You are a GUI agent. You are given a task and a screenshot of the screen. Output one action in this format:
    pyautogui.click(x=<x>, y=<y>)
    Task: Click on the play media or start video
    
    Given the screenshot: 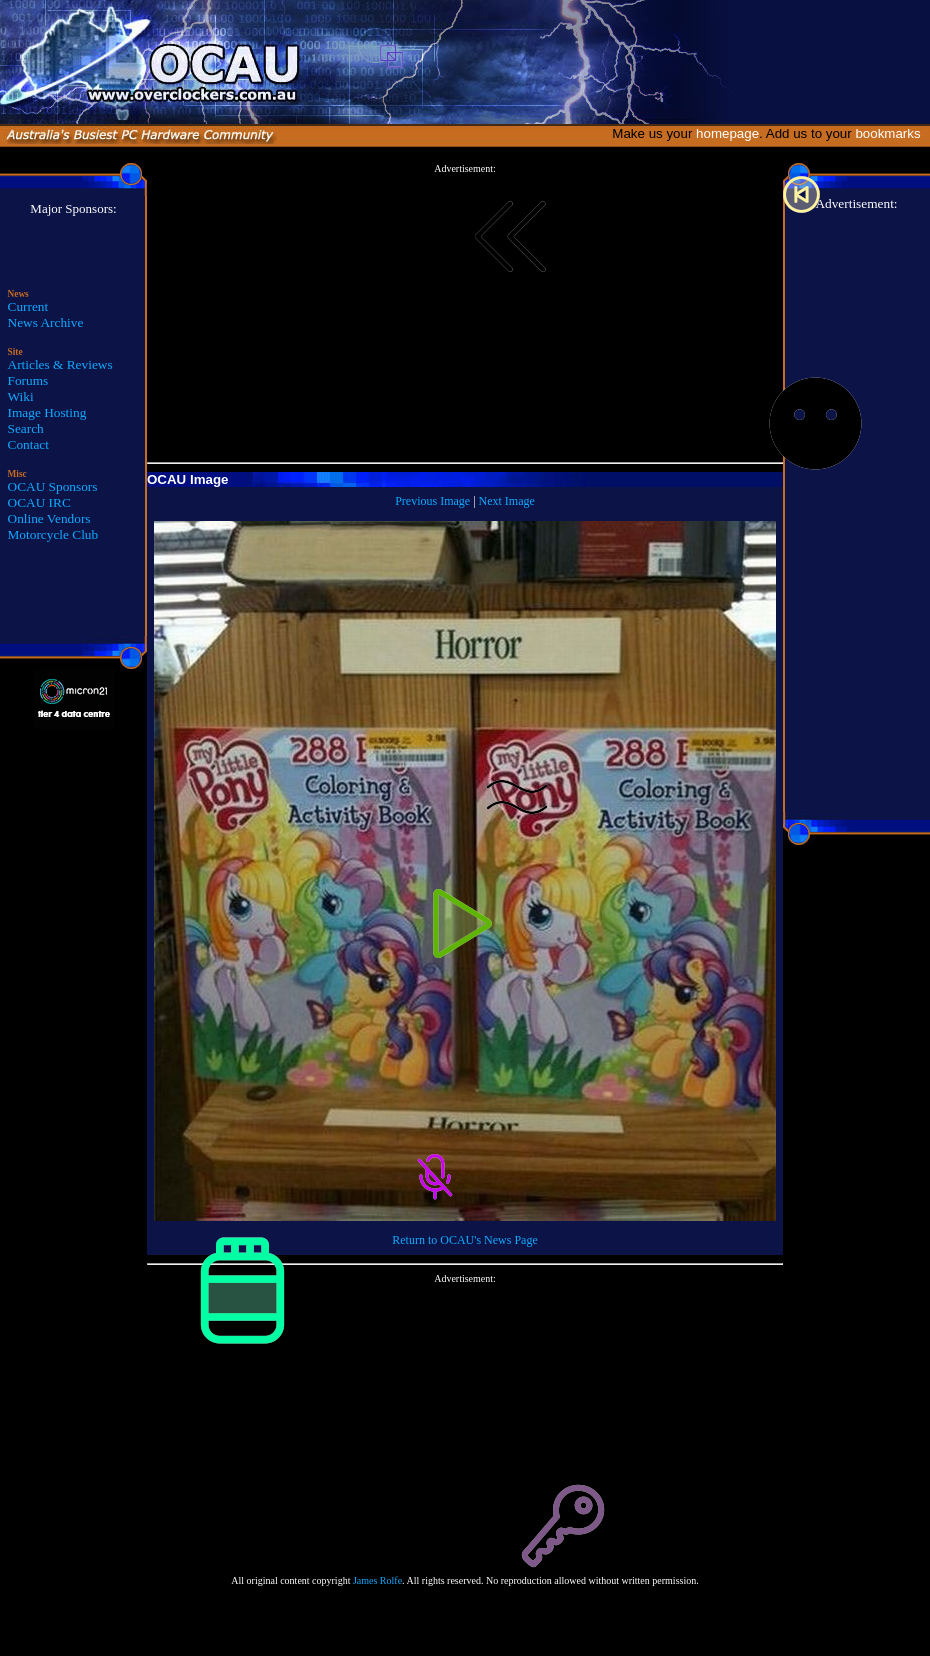 What is the action you would take?
    pyautogui.click(x=454, y=923)
    